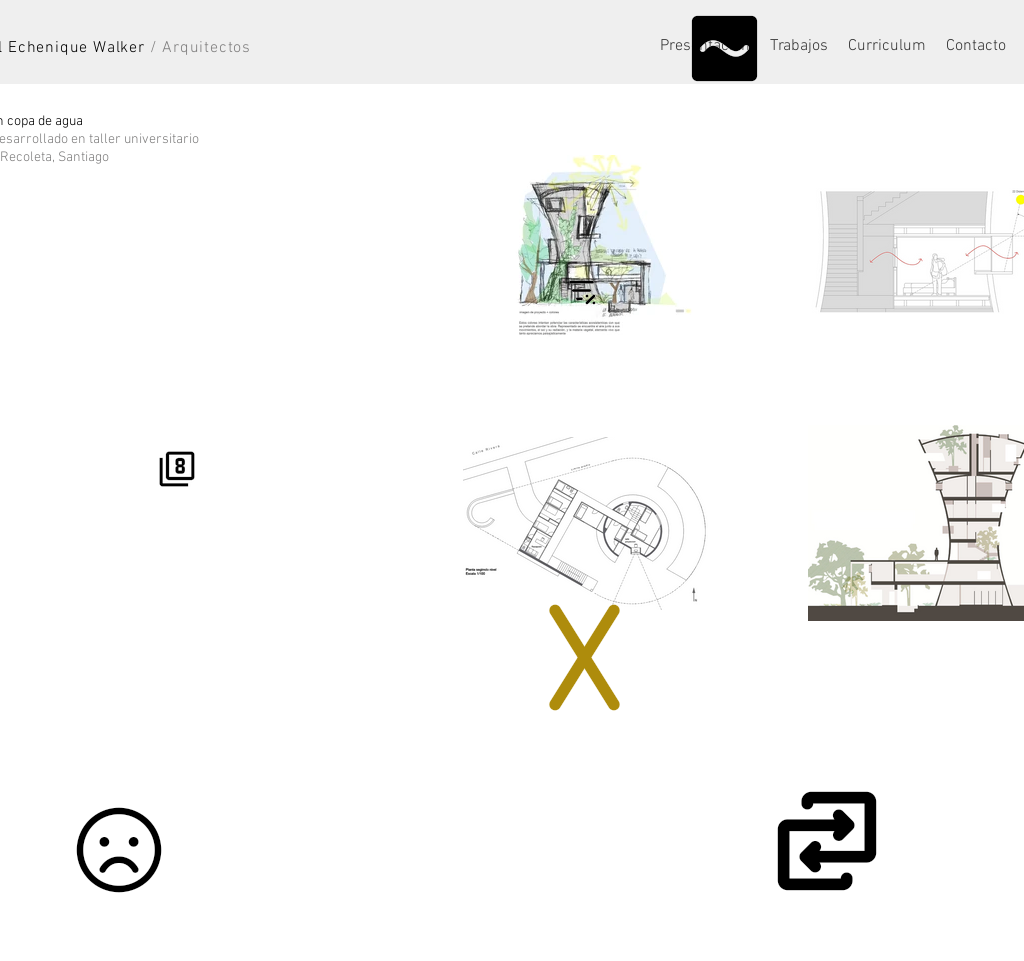 The height and width of the screenshot is (961, 1024). I want to click on indicate negative feedback or dissatisfaction, so click(119, 850).